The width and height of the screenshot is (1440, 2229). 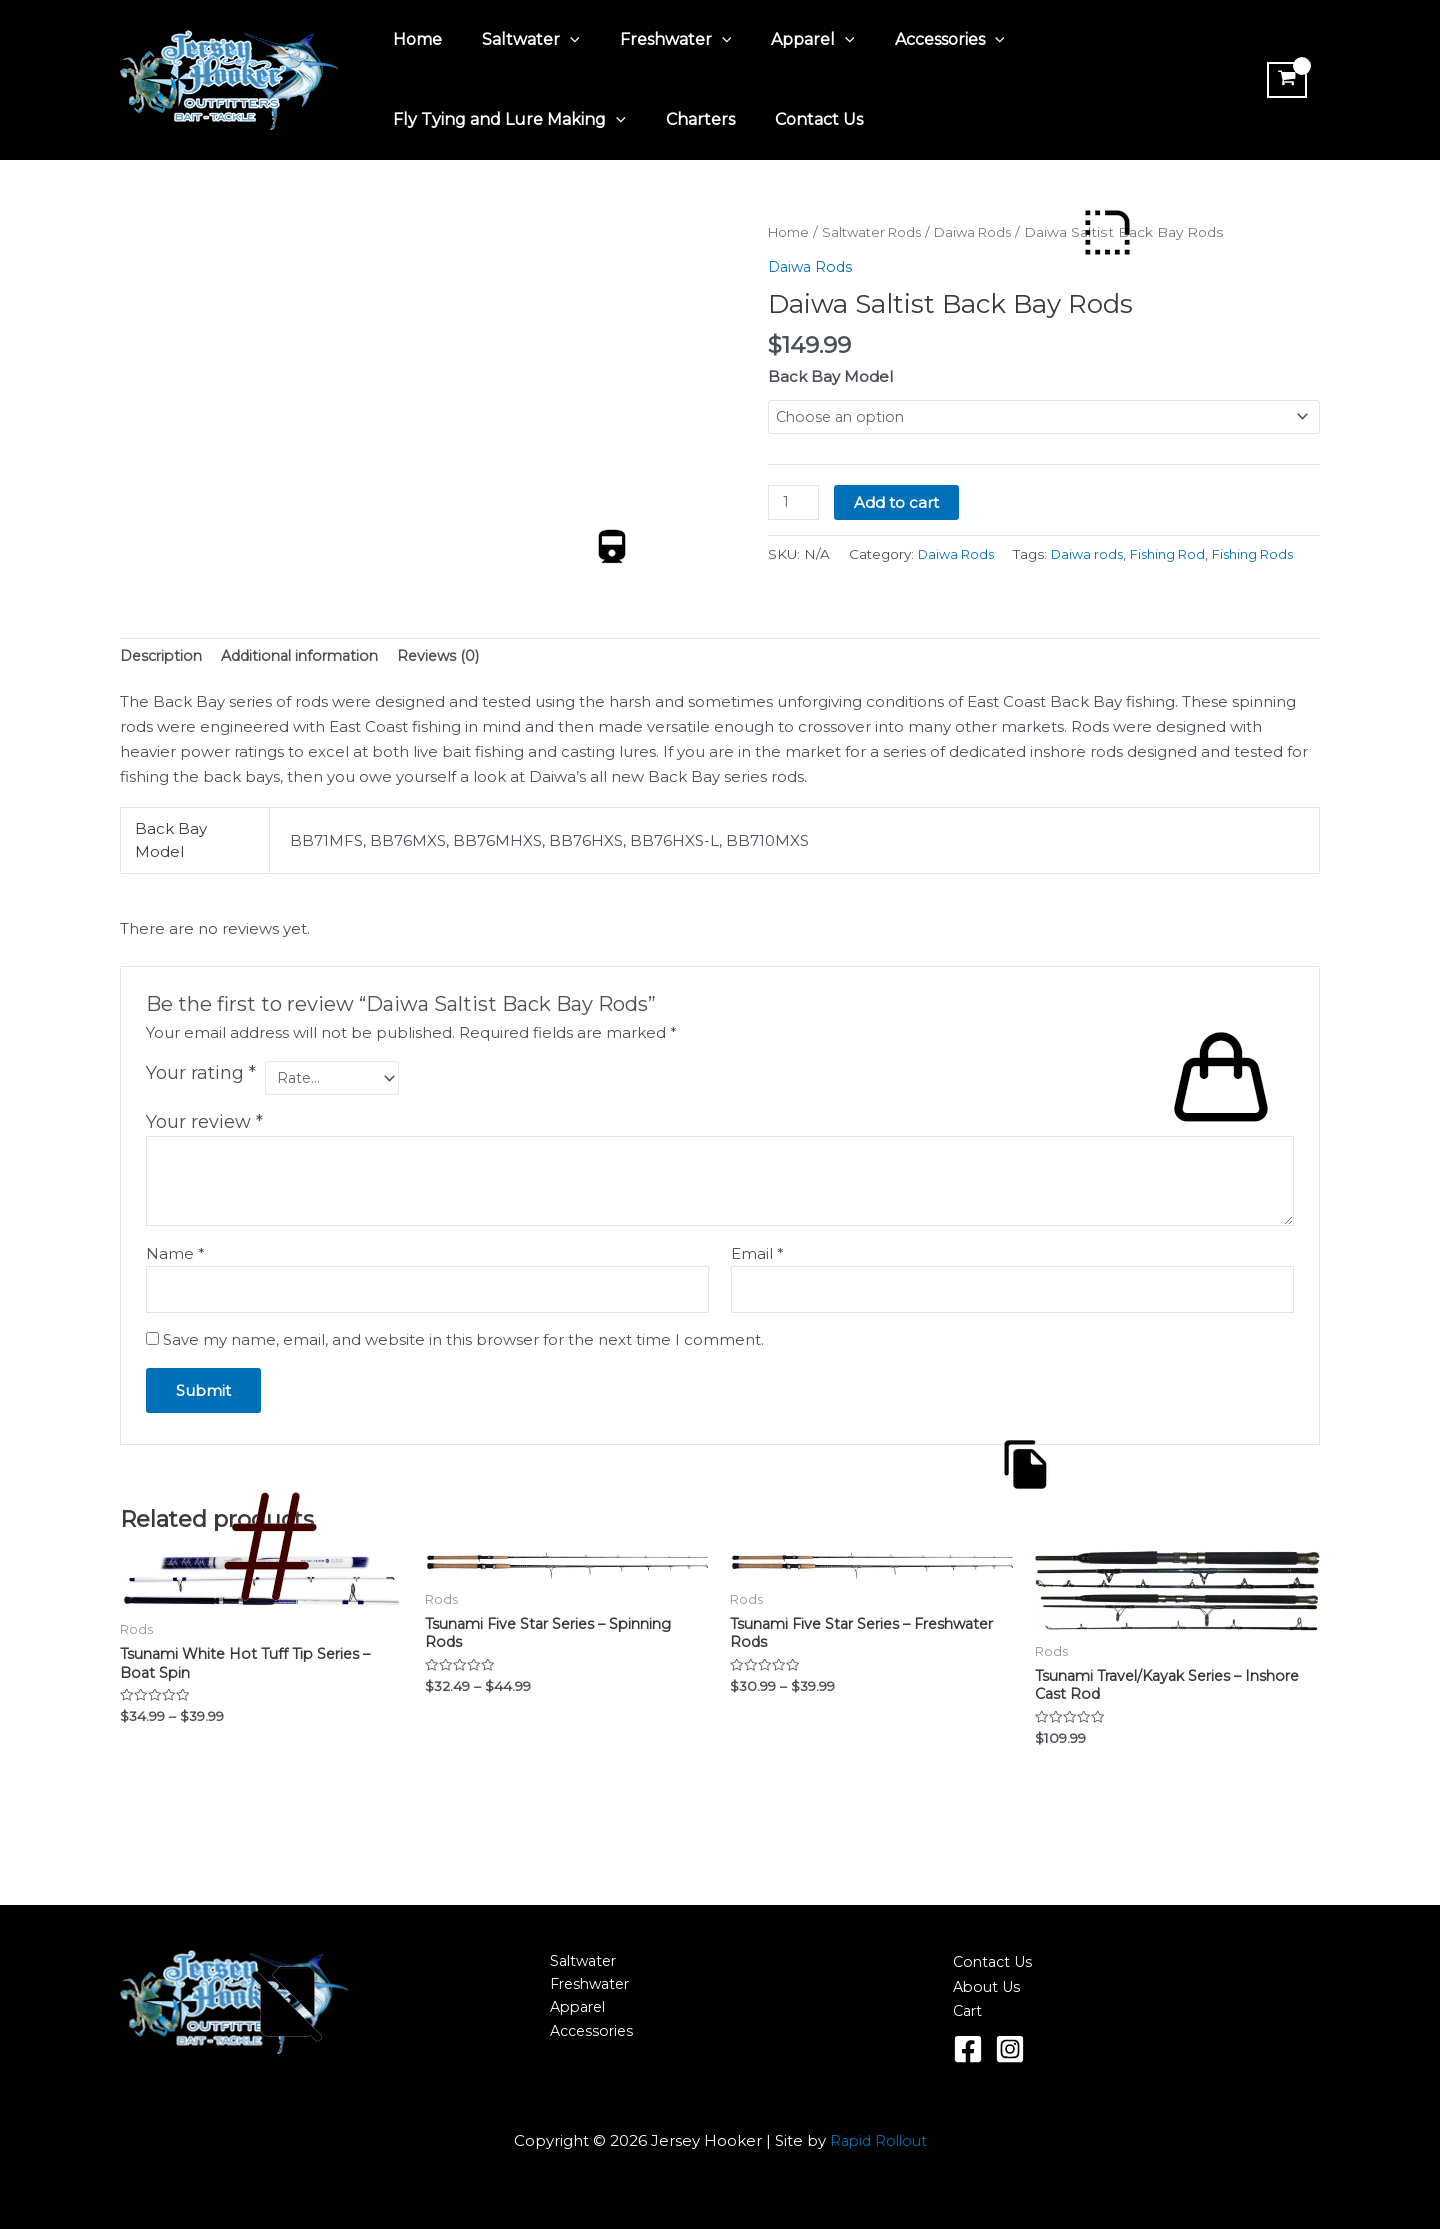 What do you see at coordinates (1107, 232) in the screenshot?
I see `adjust corner radius of a shape or element` at bounding box center [1107, 232].